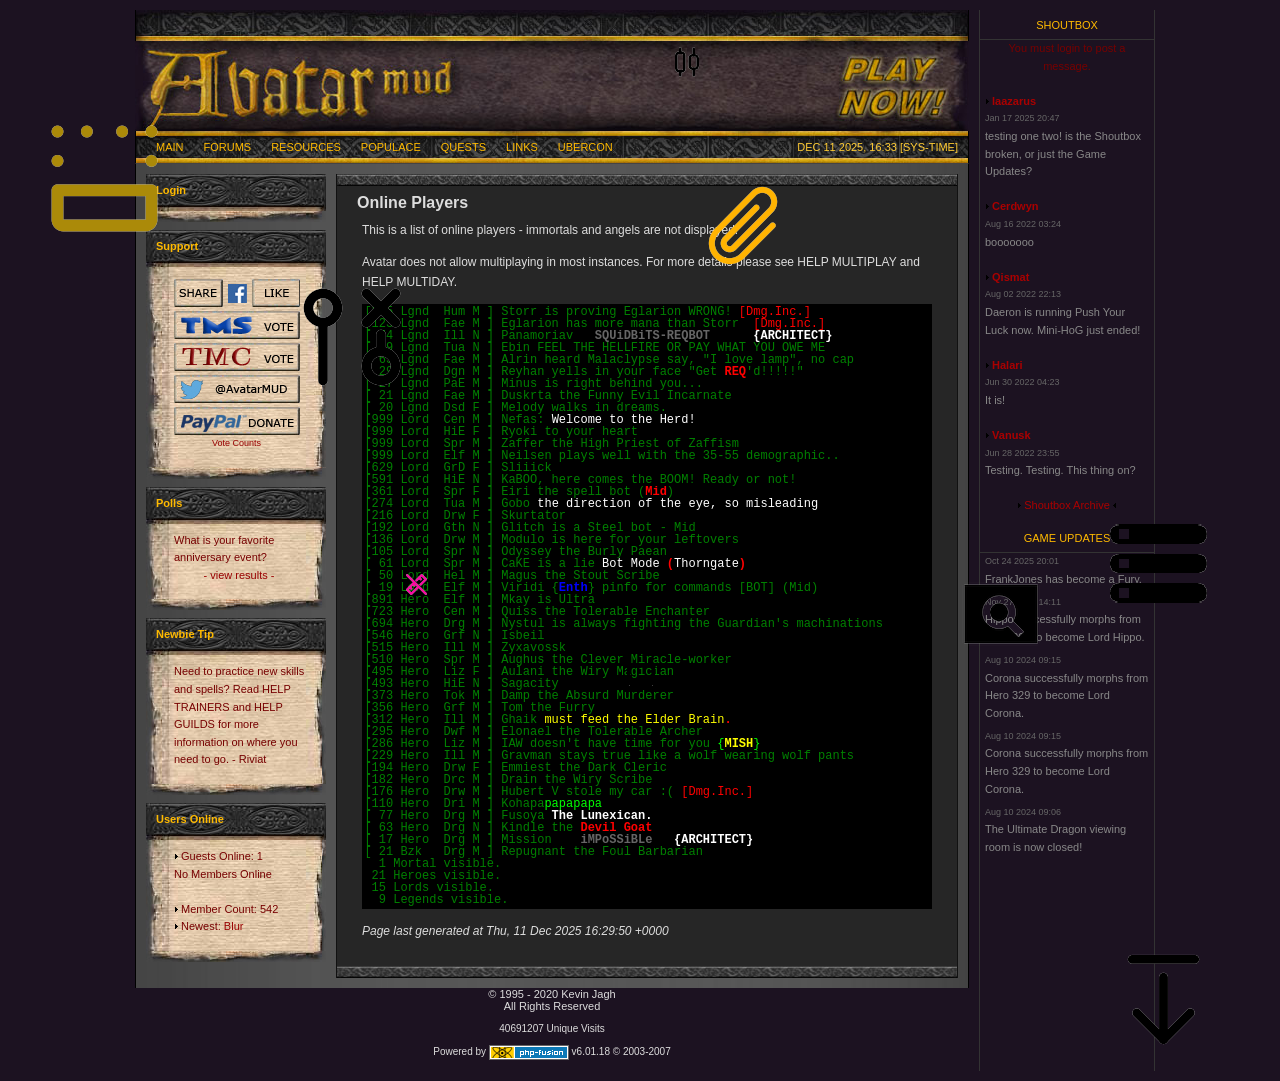 The height and width of the screenshot is (1081, 1280). I want to click on search within the current page, so click(1001, 614).